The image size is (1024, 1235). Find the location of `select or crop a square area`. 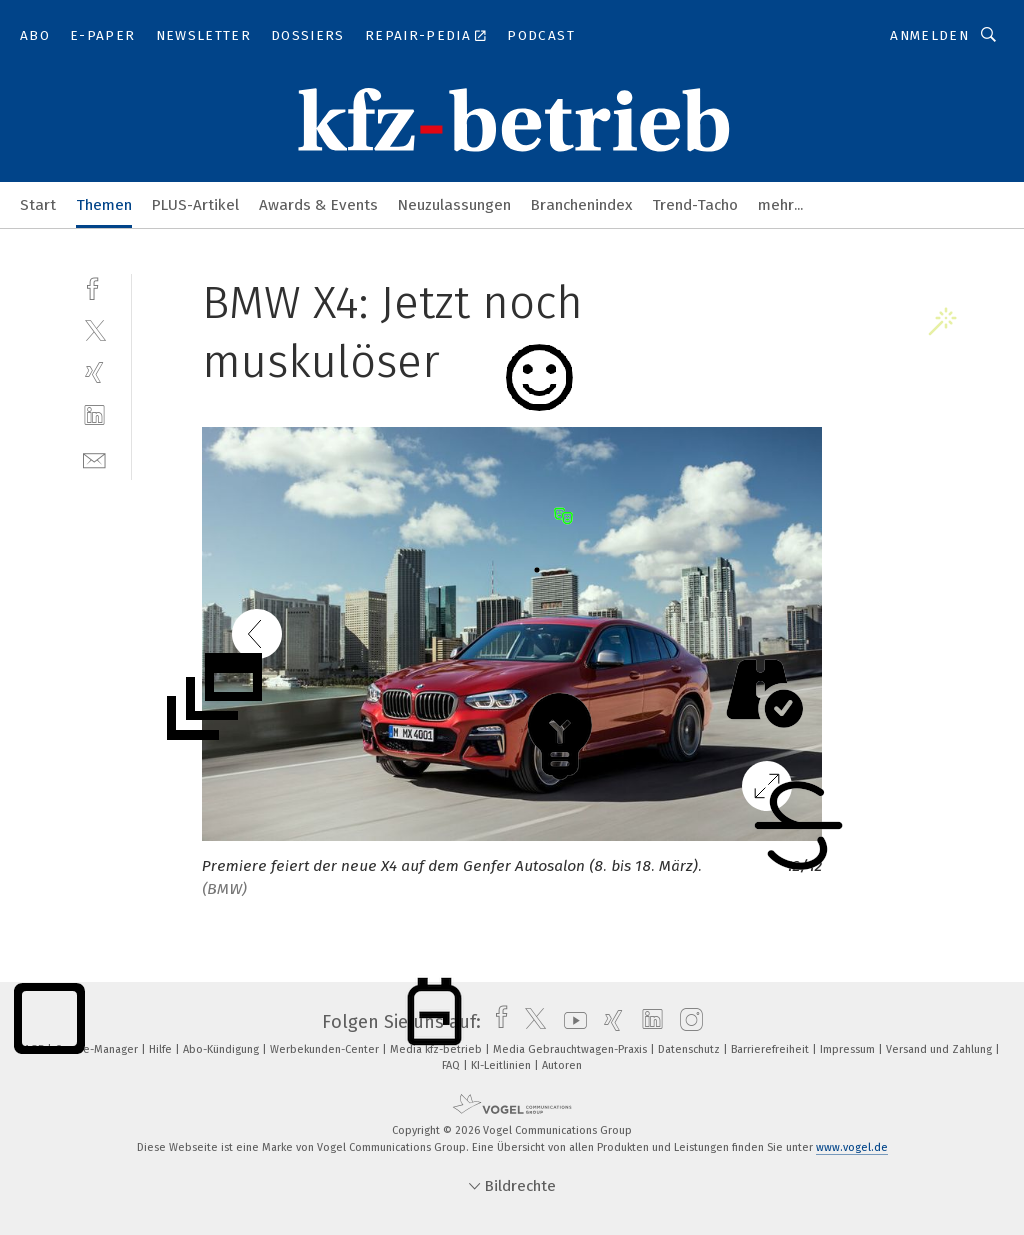

select or crop a square area is located at coordinates (49, 1018).